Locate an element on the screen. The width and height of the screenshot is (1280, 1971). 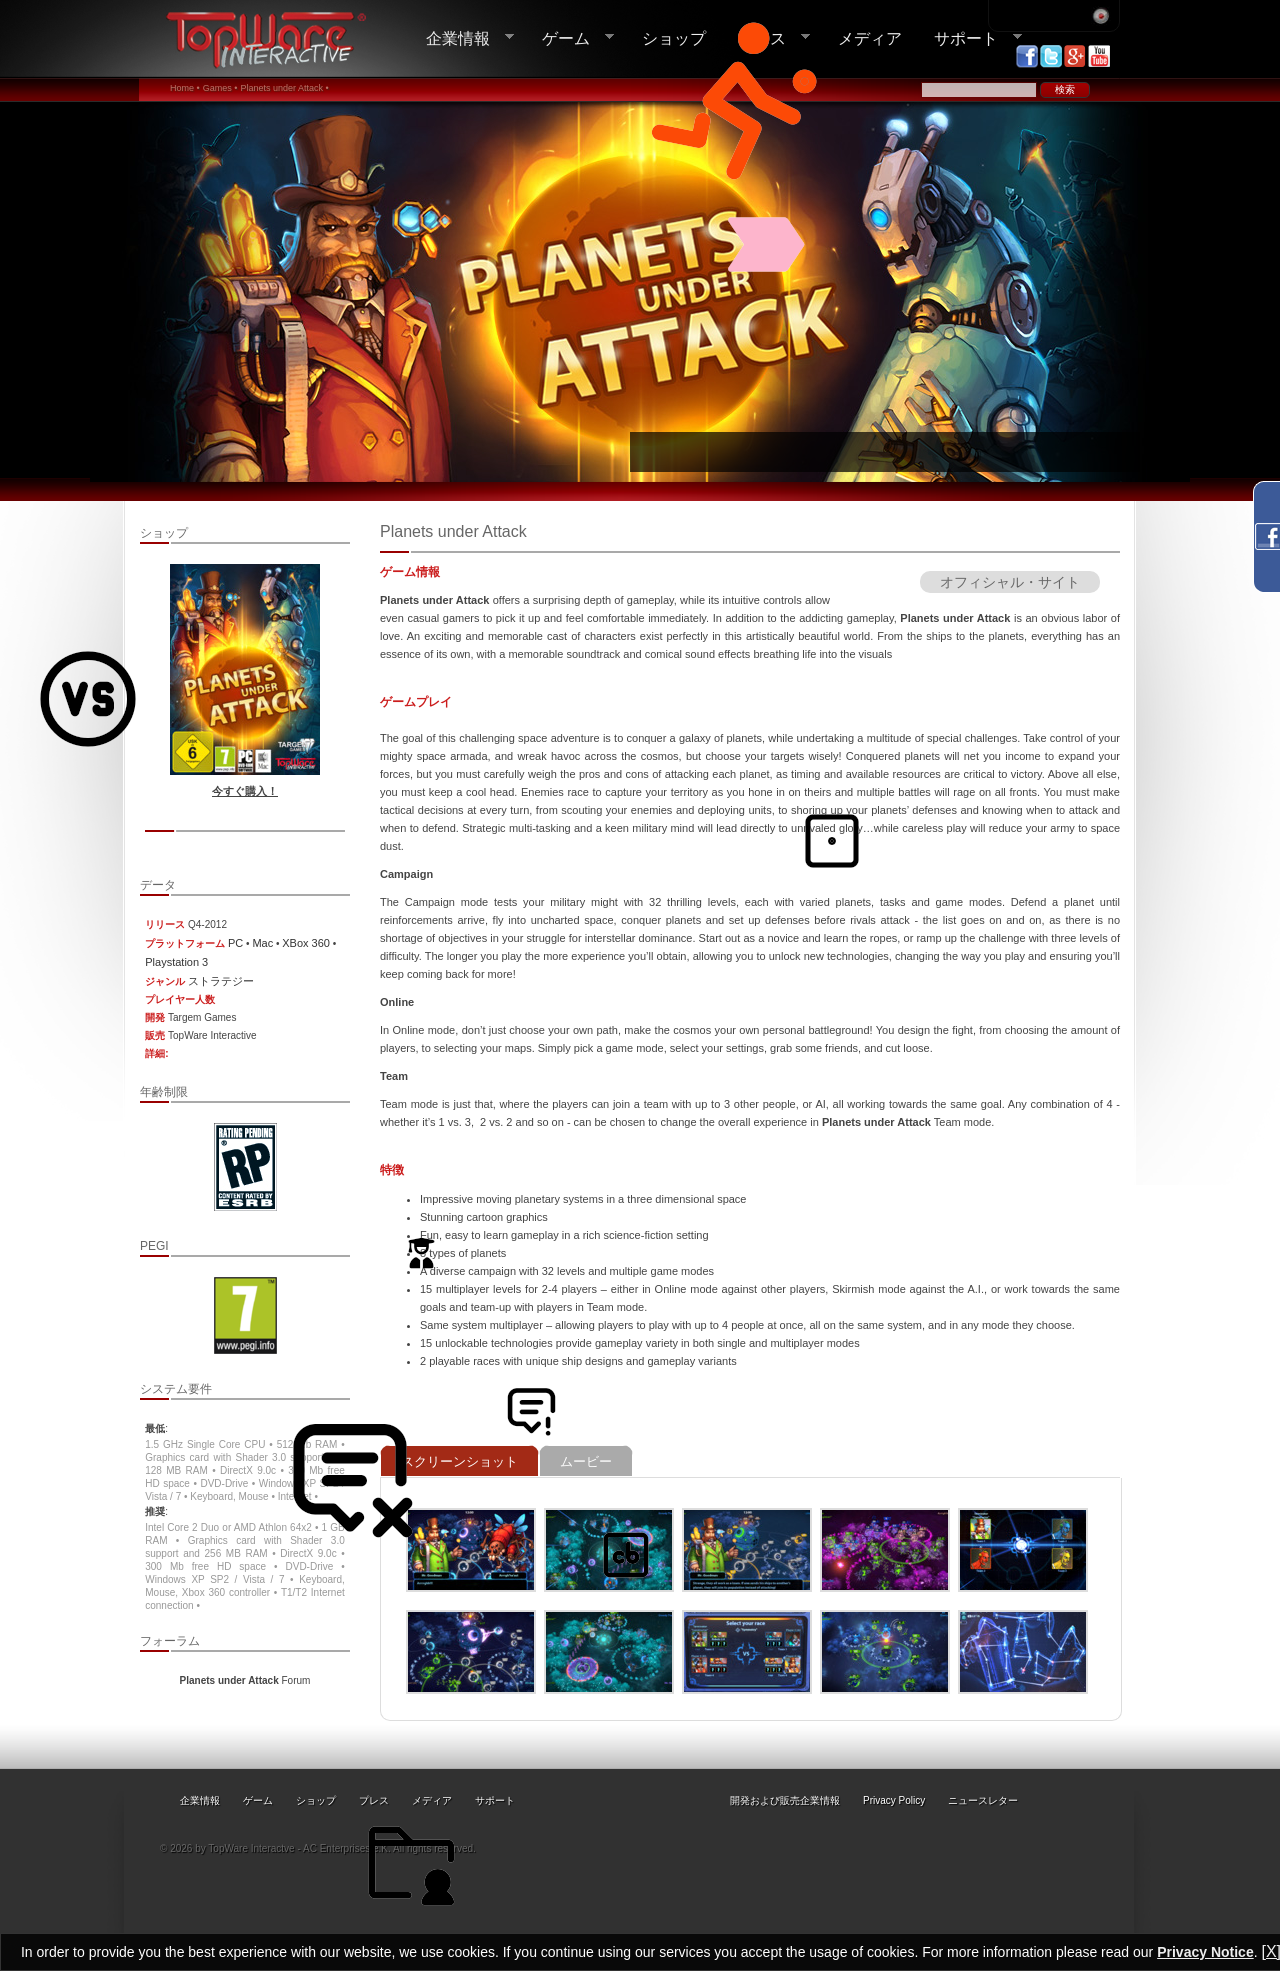
view student or graduate profile is located at coordinates (421, 1253).